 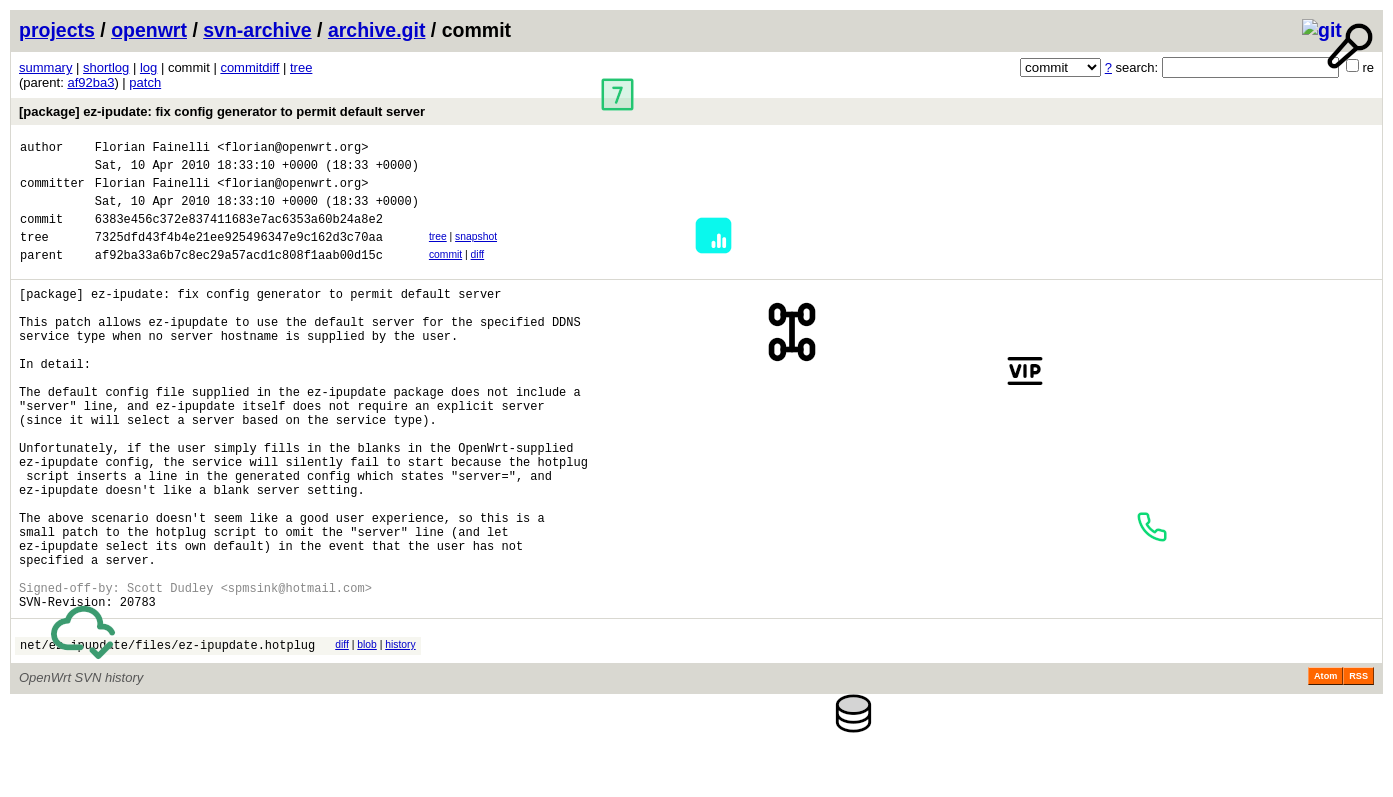 I want to click on access database or data storage, so click(x=853, y=713).